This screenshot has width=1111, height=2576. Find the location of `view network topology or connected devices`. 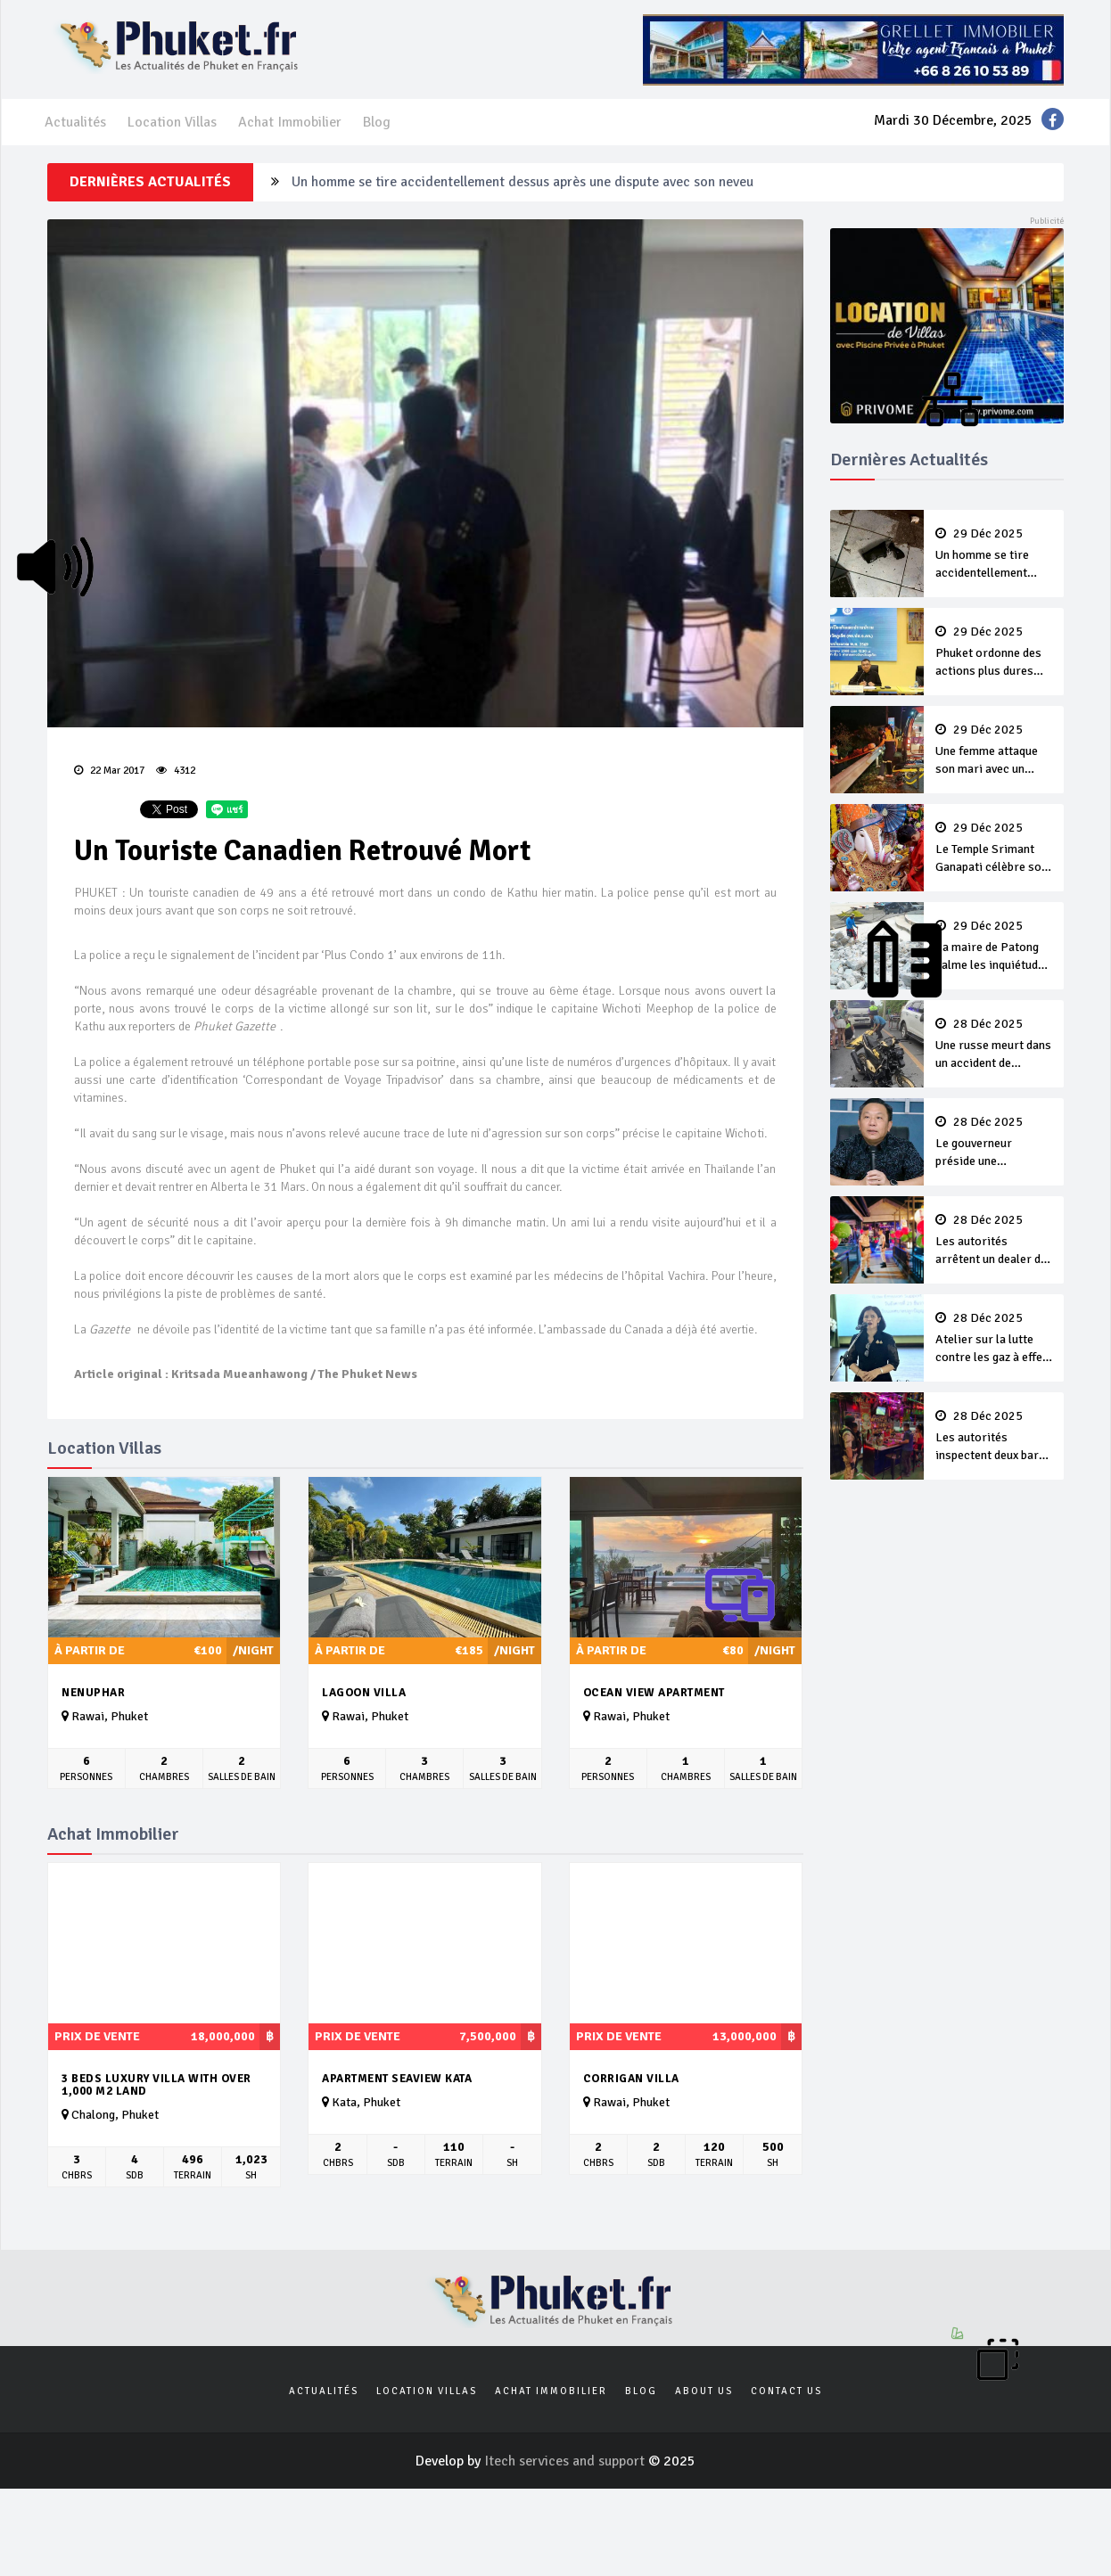

view network topology or connected devices is located at coordinates (952, 400).